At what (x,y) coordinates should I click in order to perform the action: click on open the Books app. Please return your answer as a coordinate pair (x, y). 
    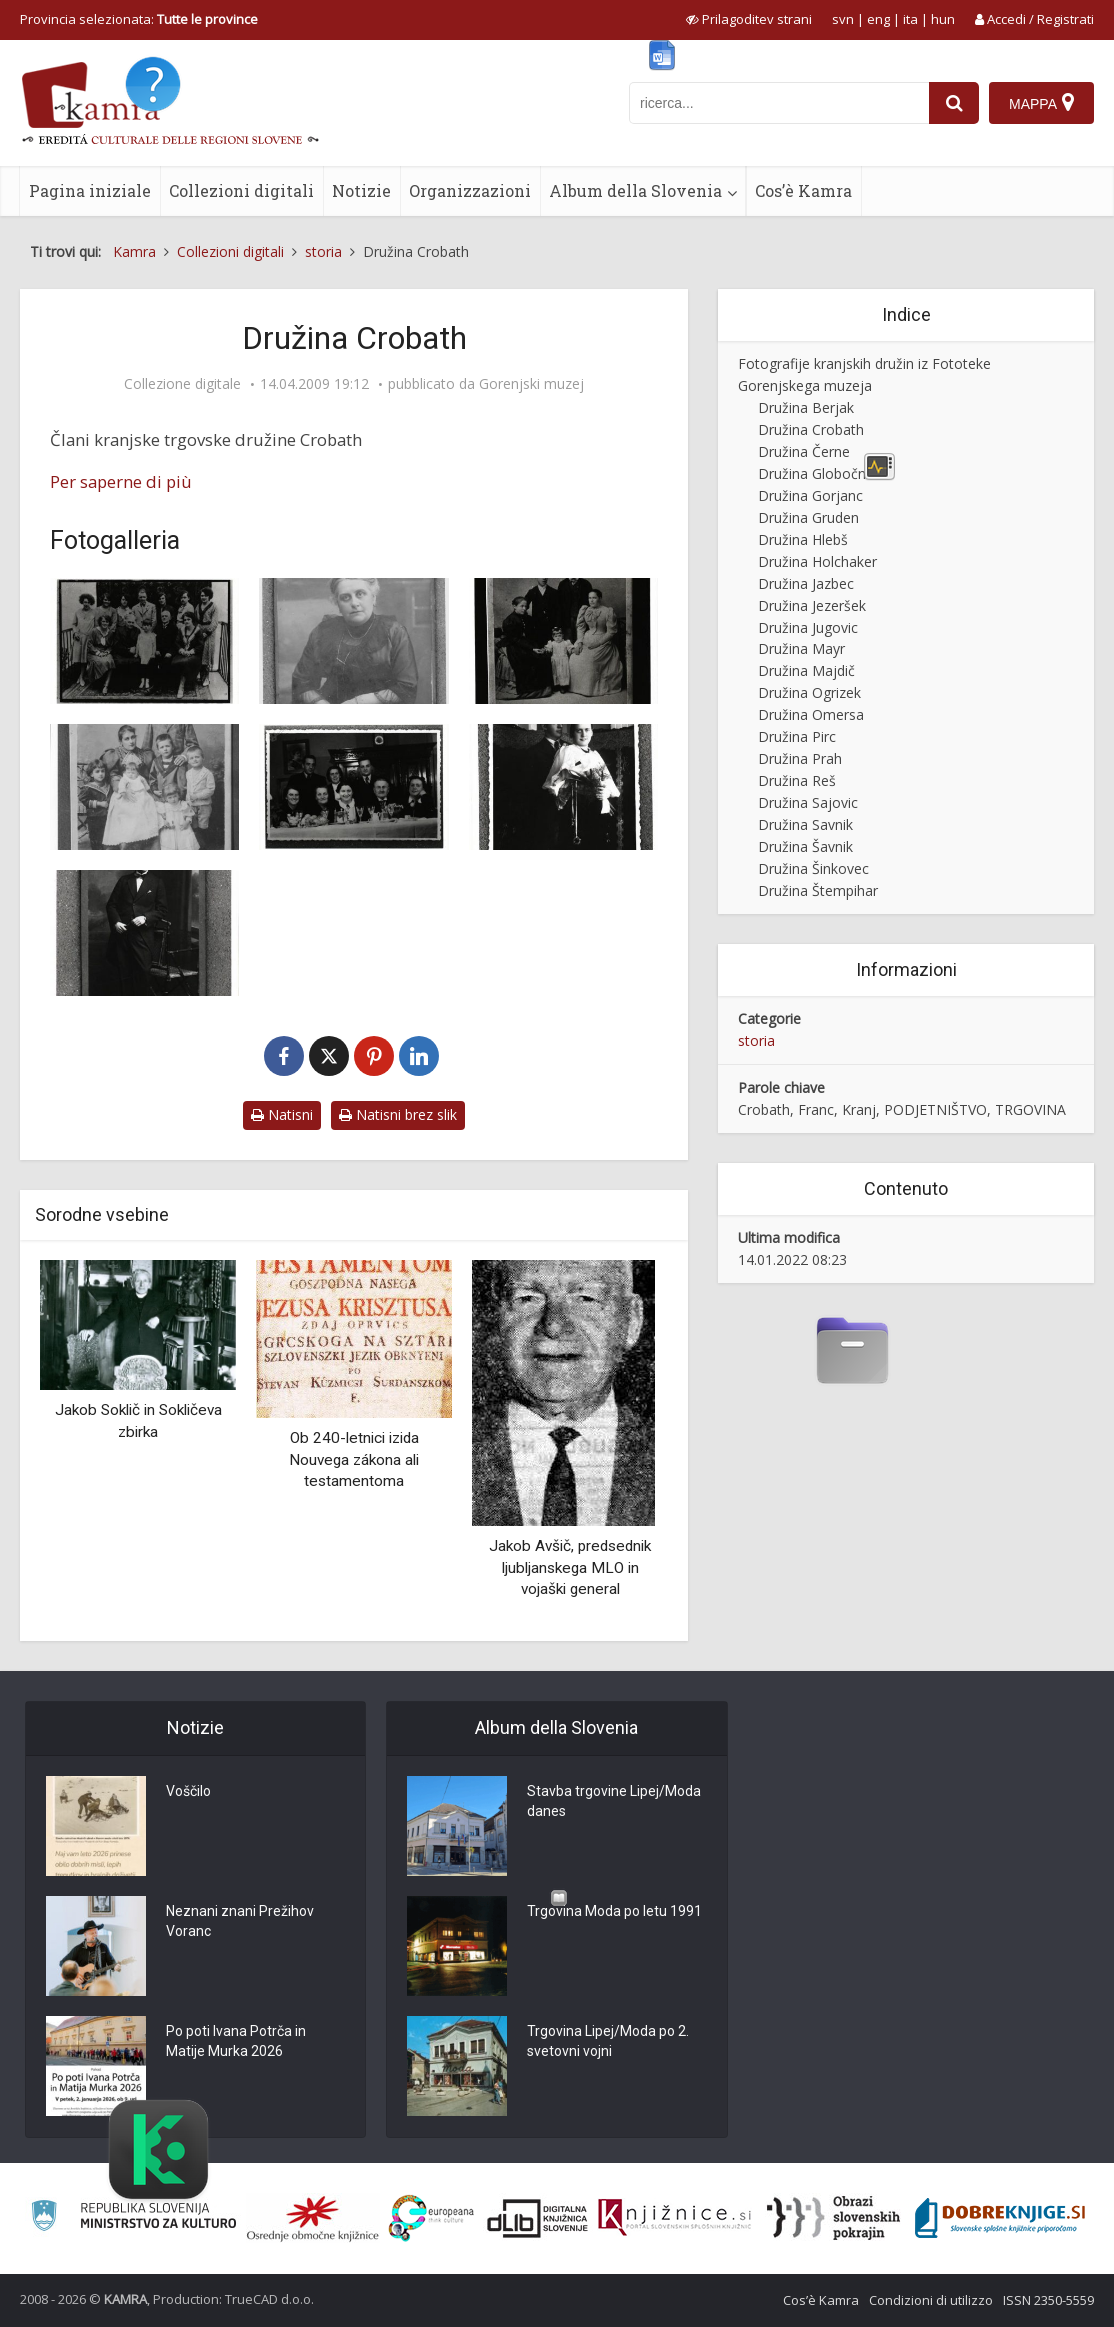
    Looking at the image, I should click on (559, 1898).